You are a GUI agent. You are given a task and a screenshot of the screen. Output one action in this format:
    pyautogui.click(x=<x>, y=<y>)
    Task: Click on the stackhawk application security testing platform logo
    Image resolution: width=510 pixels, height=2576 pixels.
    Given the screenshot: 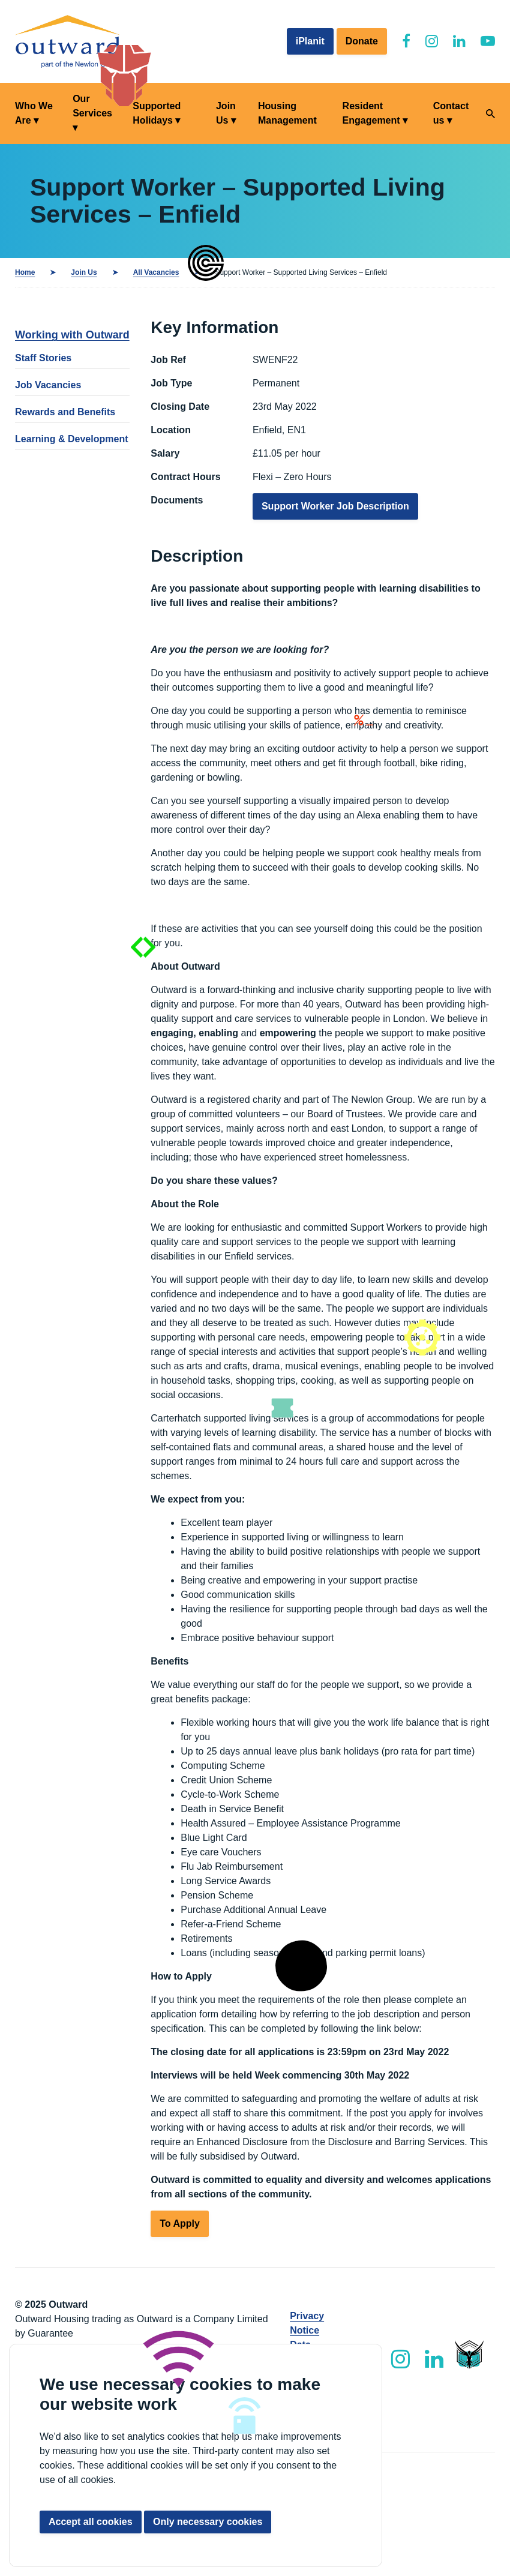 What is the action you would take?
    pyautogui.click(x=469, y=2355)
    